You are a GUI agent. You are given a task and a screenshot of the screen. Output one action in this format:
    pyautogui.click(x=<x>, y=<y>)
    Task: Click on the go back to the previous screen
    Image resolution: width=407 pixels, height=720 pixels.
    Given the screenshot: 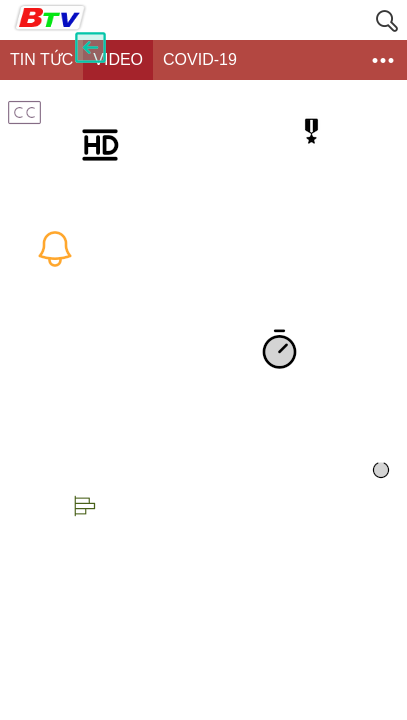 What is the action you would take?
    pyautogui.click(x=90, y=47)
    